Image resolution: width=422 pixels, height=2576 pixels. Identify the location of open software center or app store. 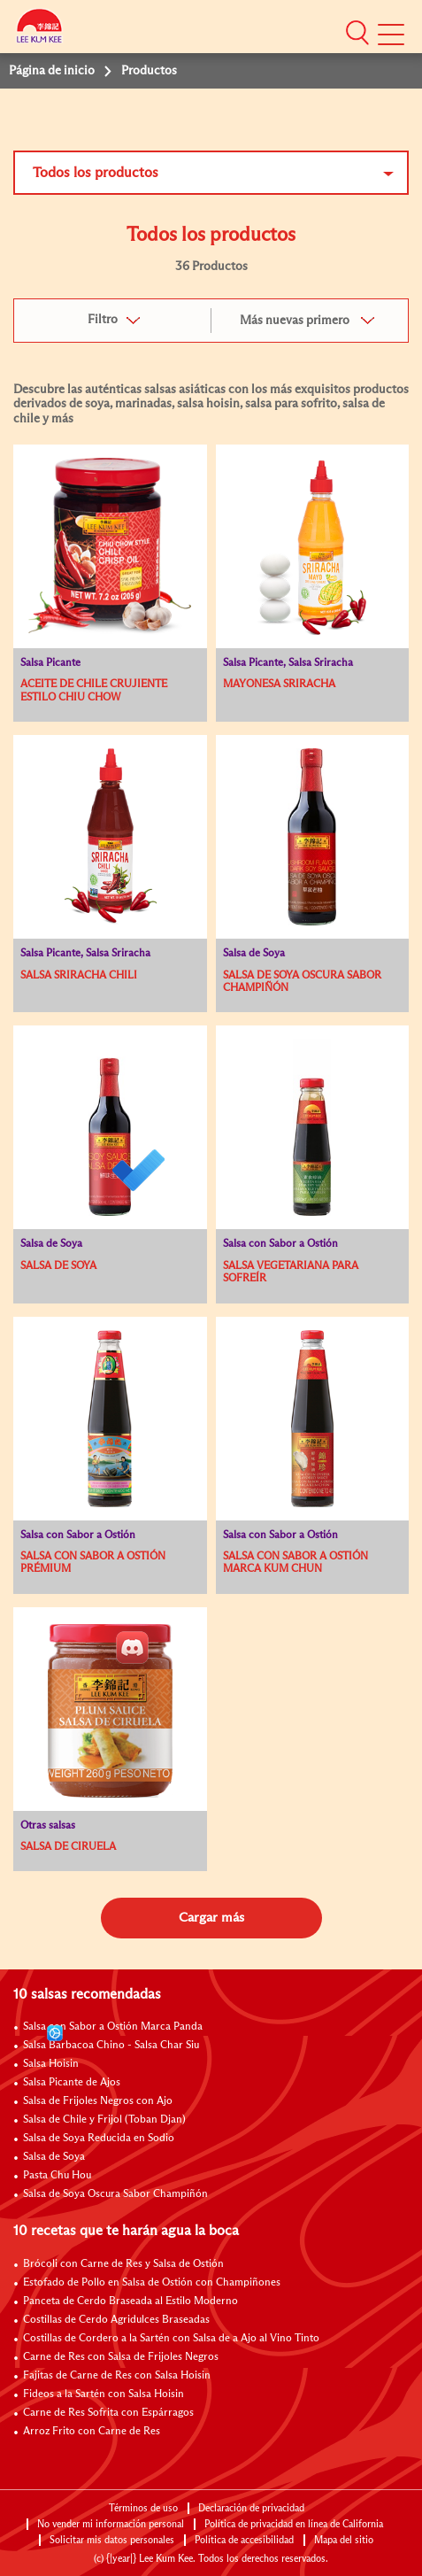
(55, 2033).